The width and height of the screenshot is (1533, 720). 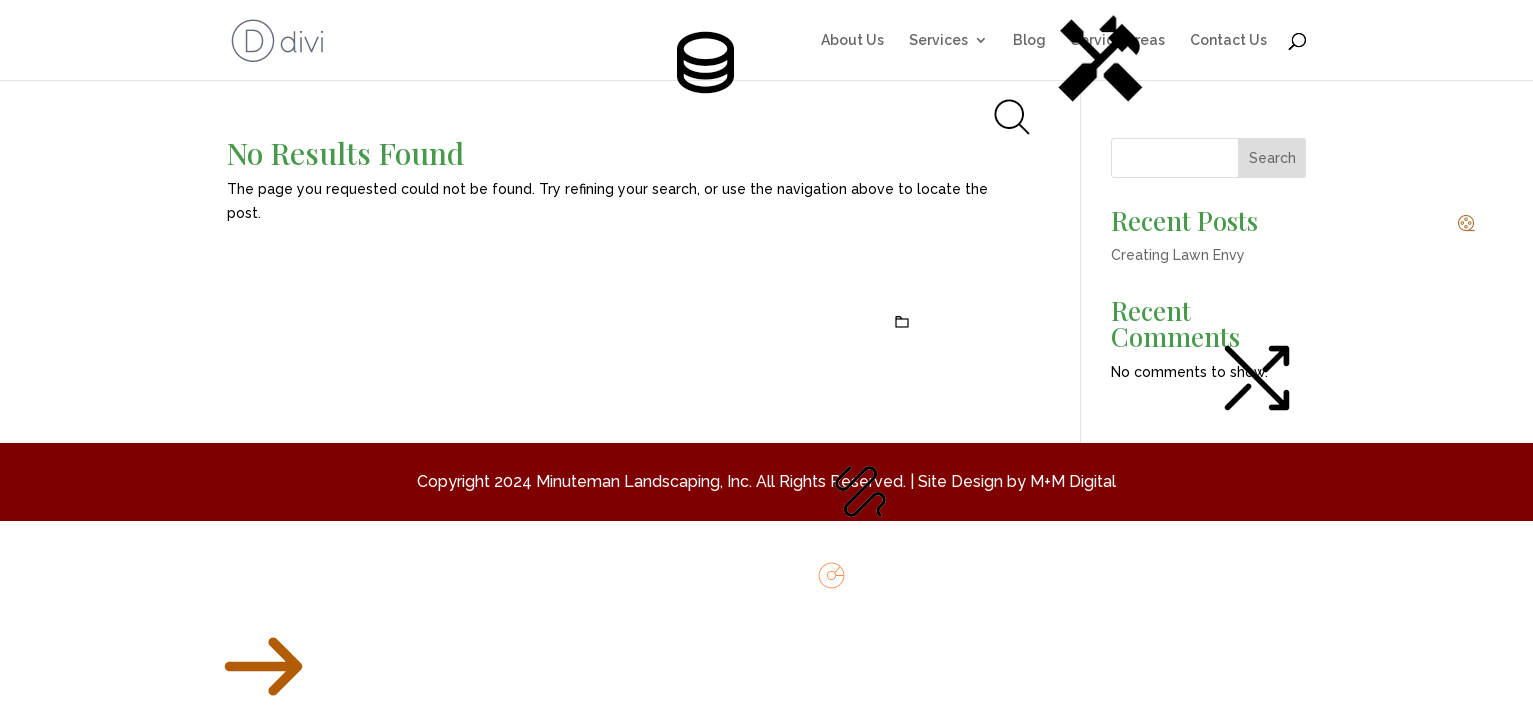 What do you see at coordinates (1466, 223) in the screenshot?
I see `access video or film library` at bounding box center [1466, 223].